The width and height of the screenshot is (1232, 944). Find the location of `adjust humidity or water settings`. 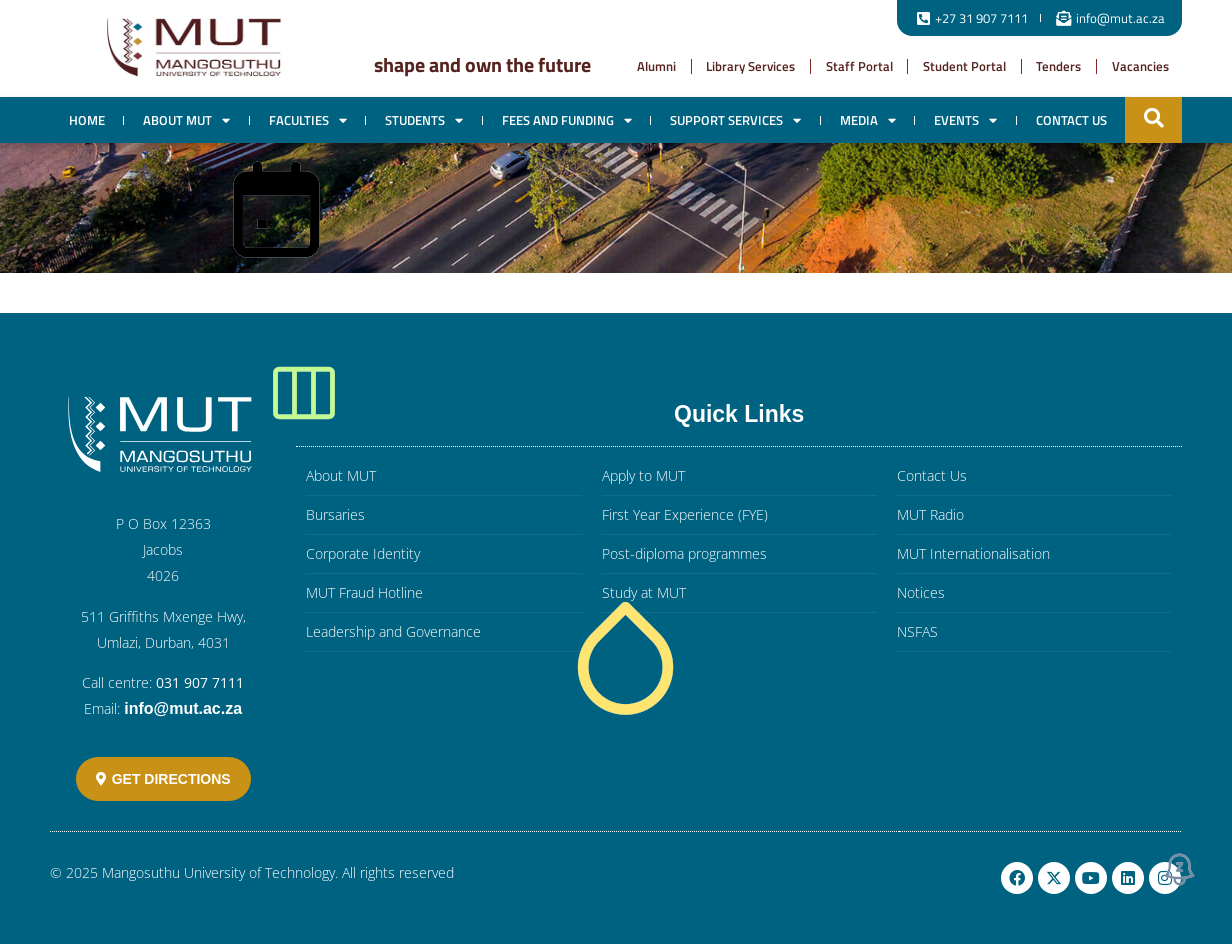

adjust humidity or water settings is located at coordinates (625, 656).